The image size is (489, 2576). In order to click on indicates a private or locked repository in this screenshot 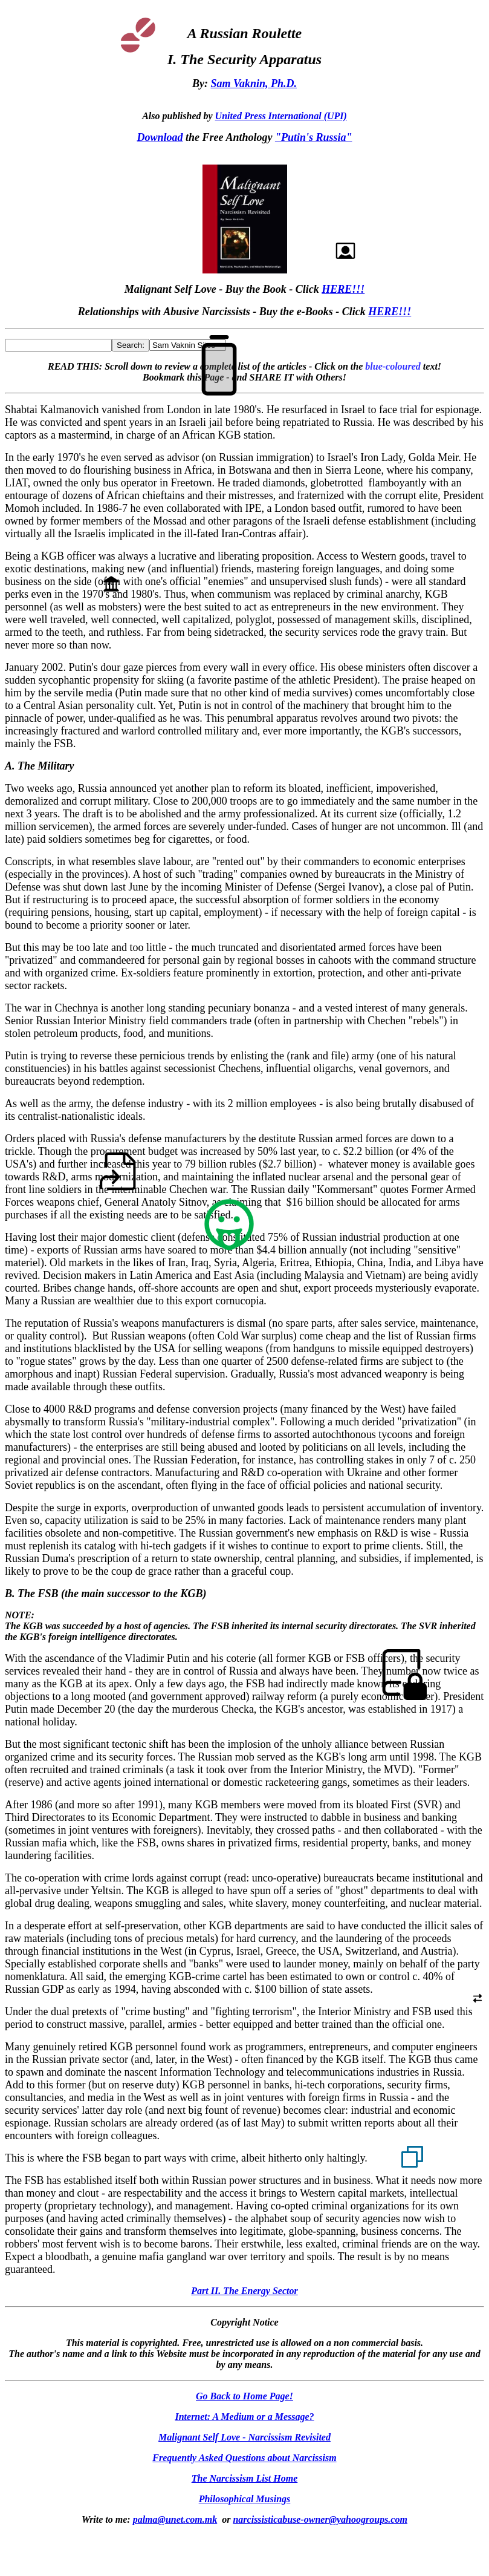, I will do `click(401, 1675)`.